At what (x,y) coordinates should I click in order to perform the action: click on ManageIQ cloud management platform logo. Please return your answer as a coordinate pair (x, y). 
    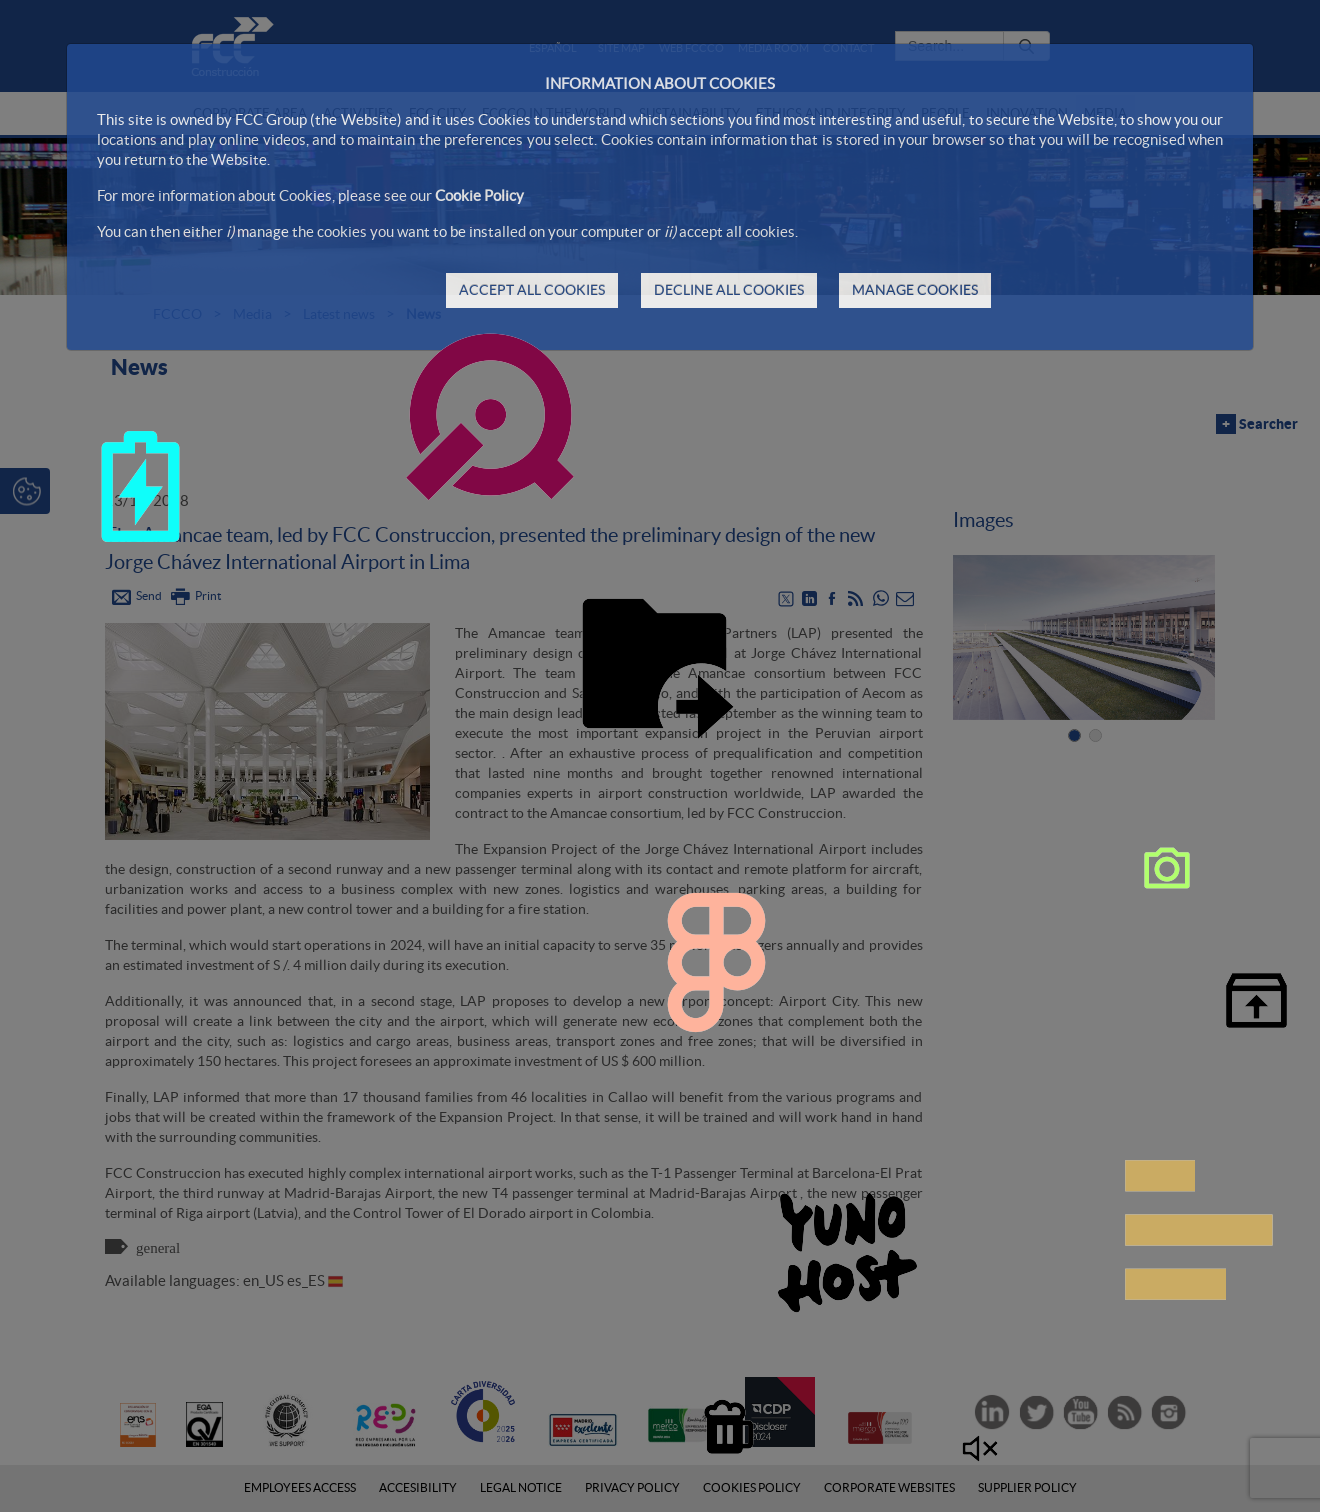
    Looking at the image, I should click on (490, 417).